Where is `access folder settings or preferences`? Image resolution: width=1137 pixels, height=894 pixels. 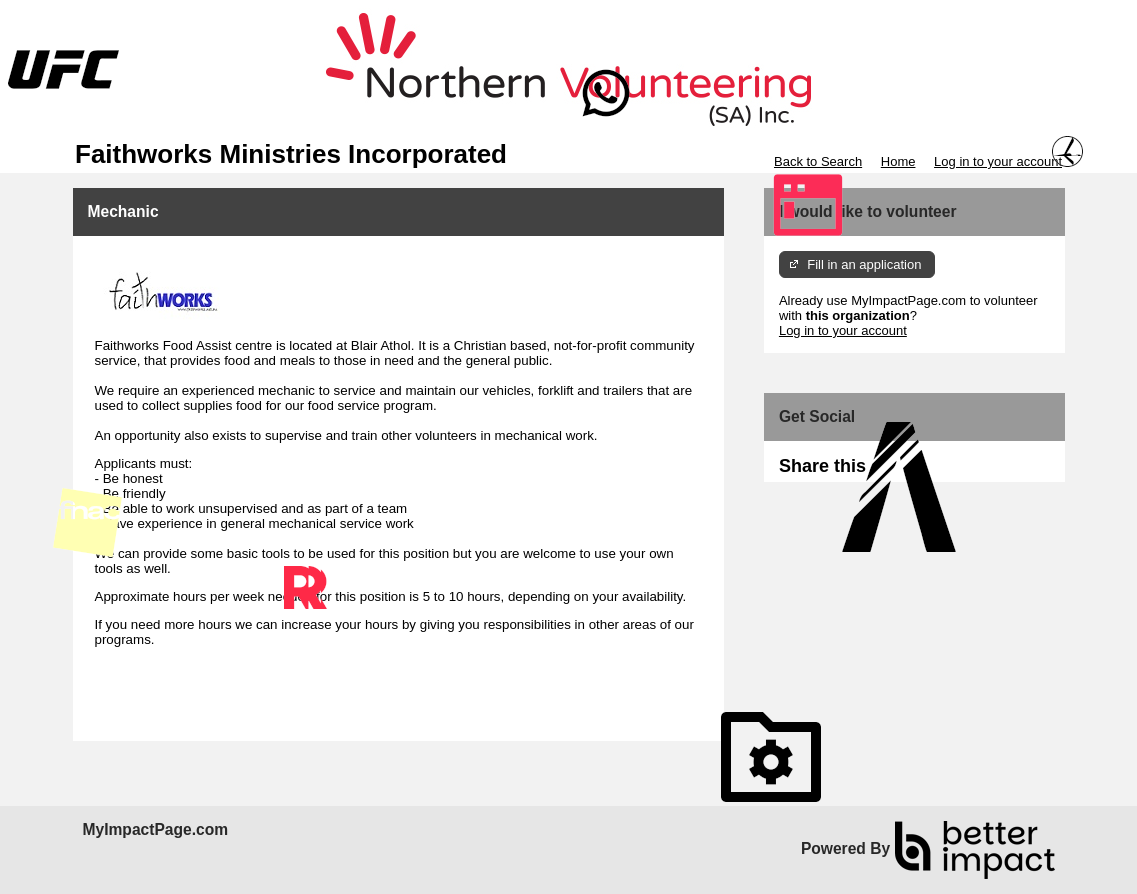
access folder settings or preferences is located at coordinates (771, 757).